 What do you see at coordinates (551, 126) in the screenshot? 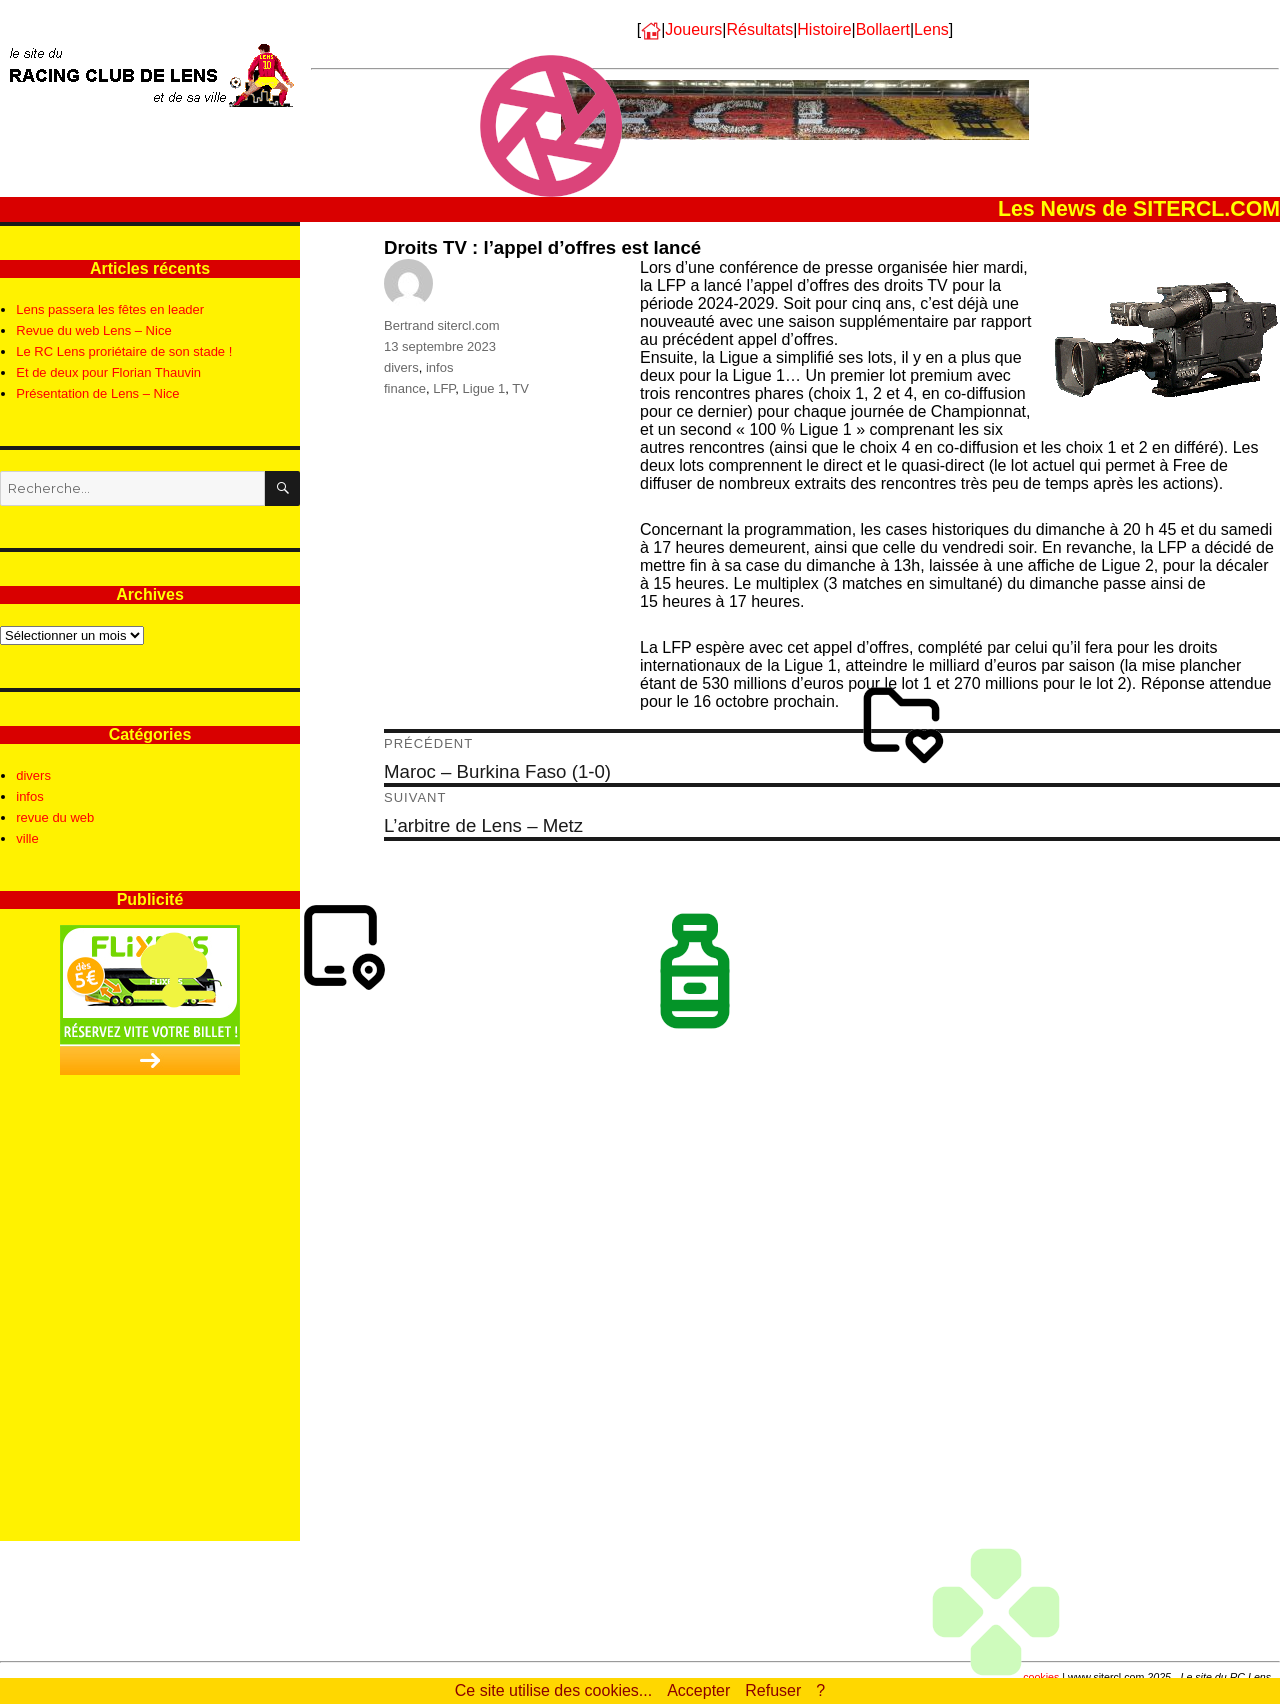
I see `adjust camera aperture settings` at bounding box center [551, 126].